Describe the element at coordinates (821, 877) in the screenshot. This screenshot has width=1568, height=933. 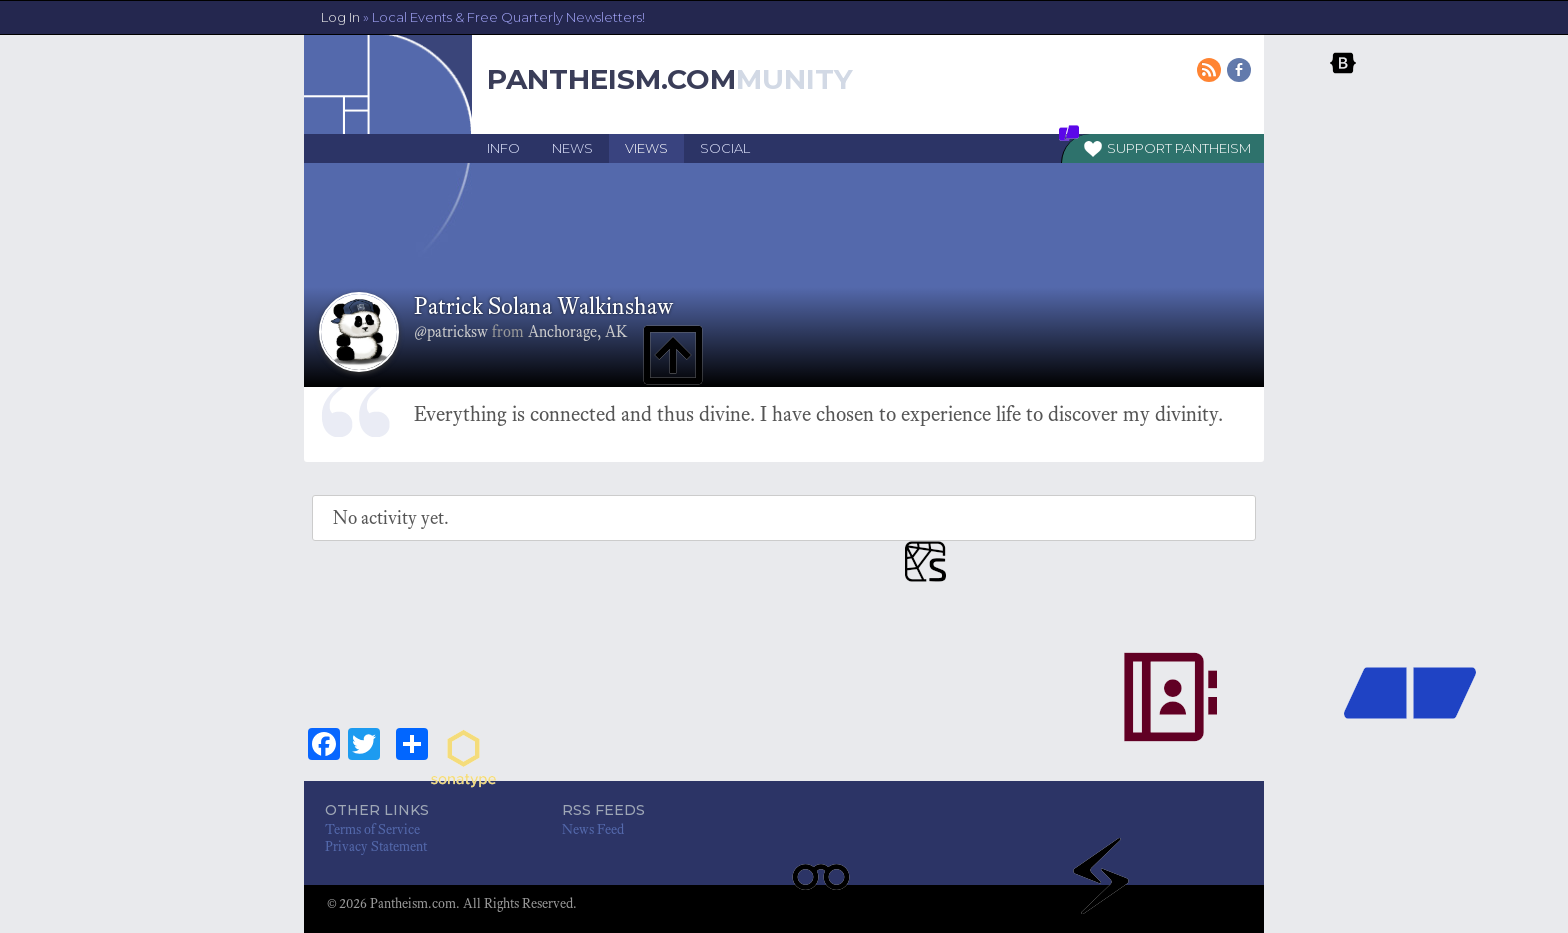
I see `enable reading or accessibility mode` at that location.